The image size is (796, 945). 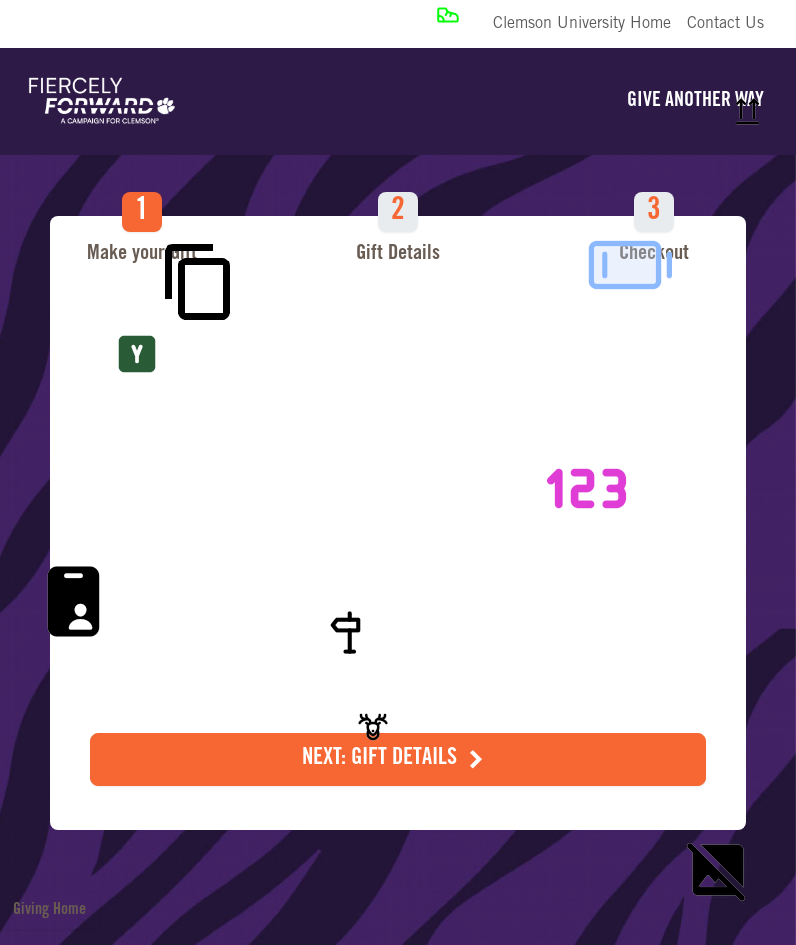 I want to click on view your profile or ID information, so click(x=73, y=601).